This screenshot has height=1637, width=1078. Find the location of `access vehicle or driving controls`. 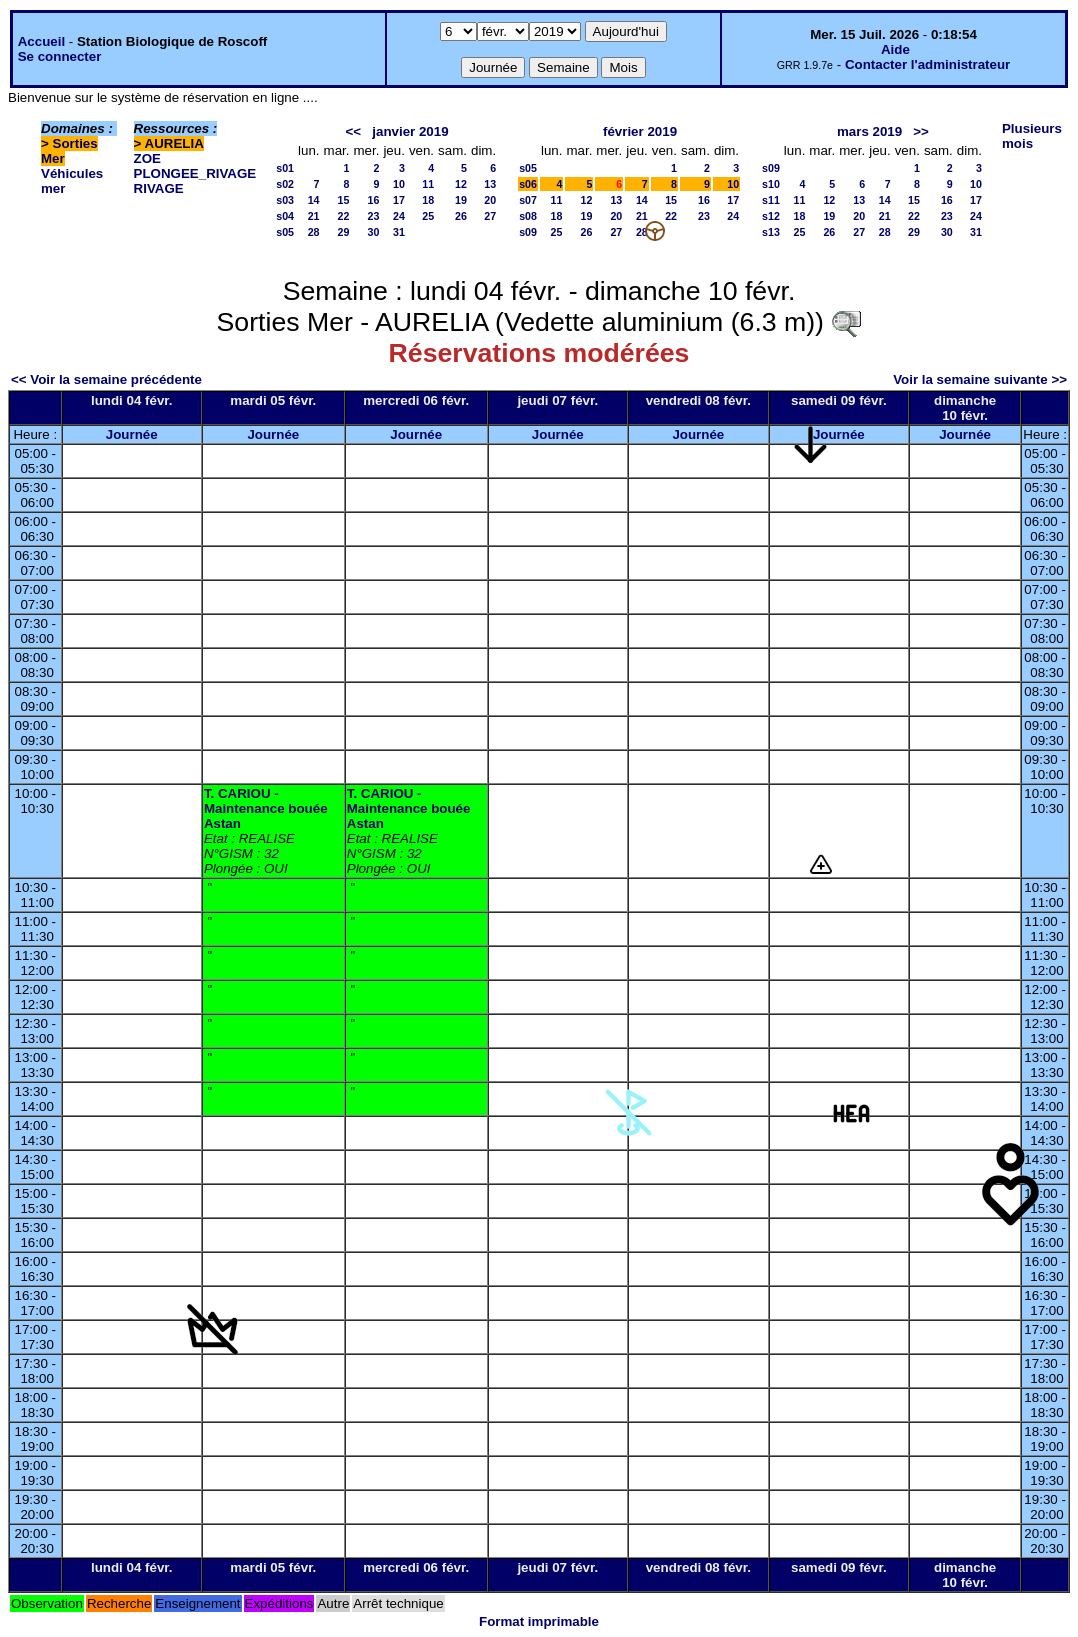

access vehicle or driving controls is located at coordinates (655, 231).